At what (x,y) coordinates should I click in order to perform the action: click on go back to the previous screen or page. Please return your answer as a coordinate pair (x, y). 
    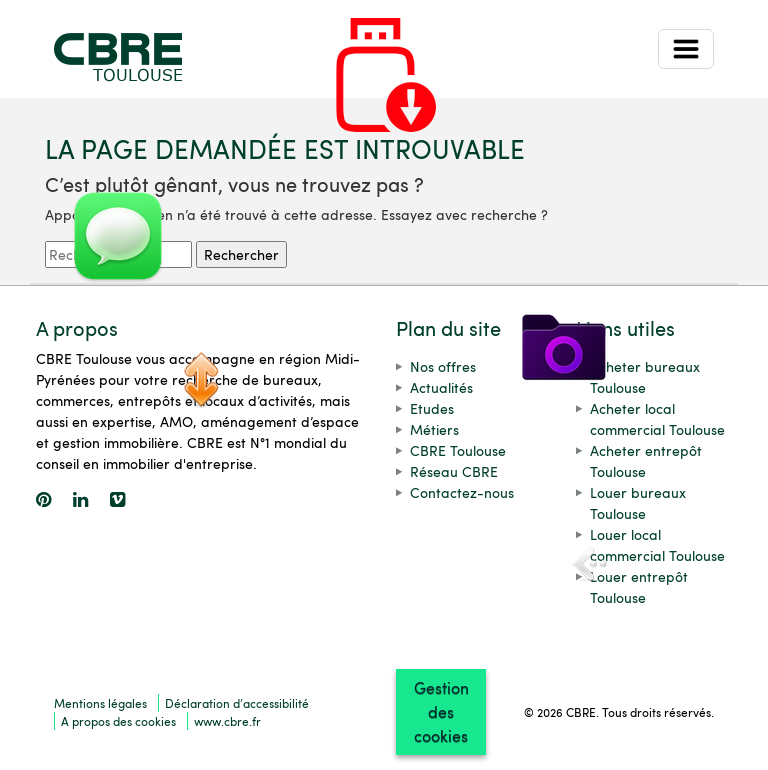
    Looking at the image, I should click on (590, 564).